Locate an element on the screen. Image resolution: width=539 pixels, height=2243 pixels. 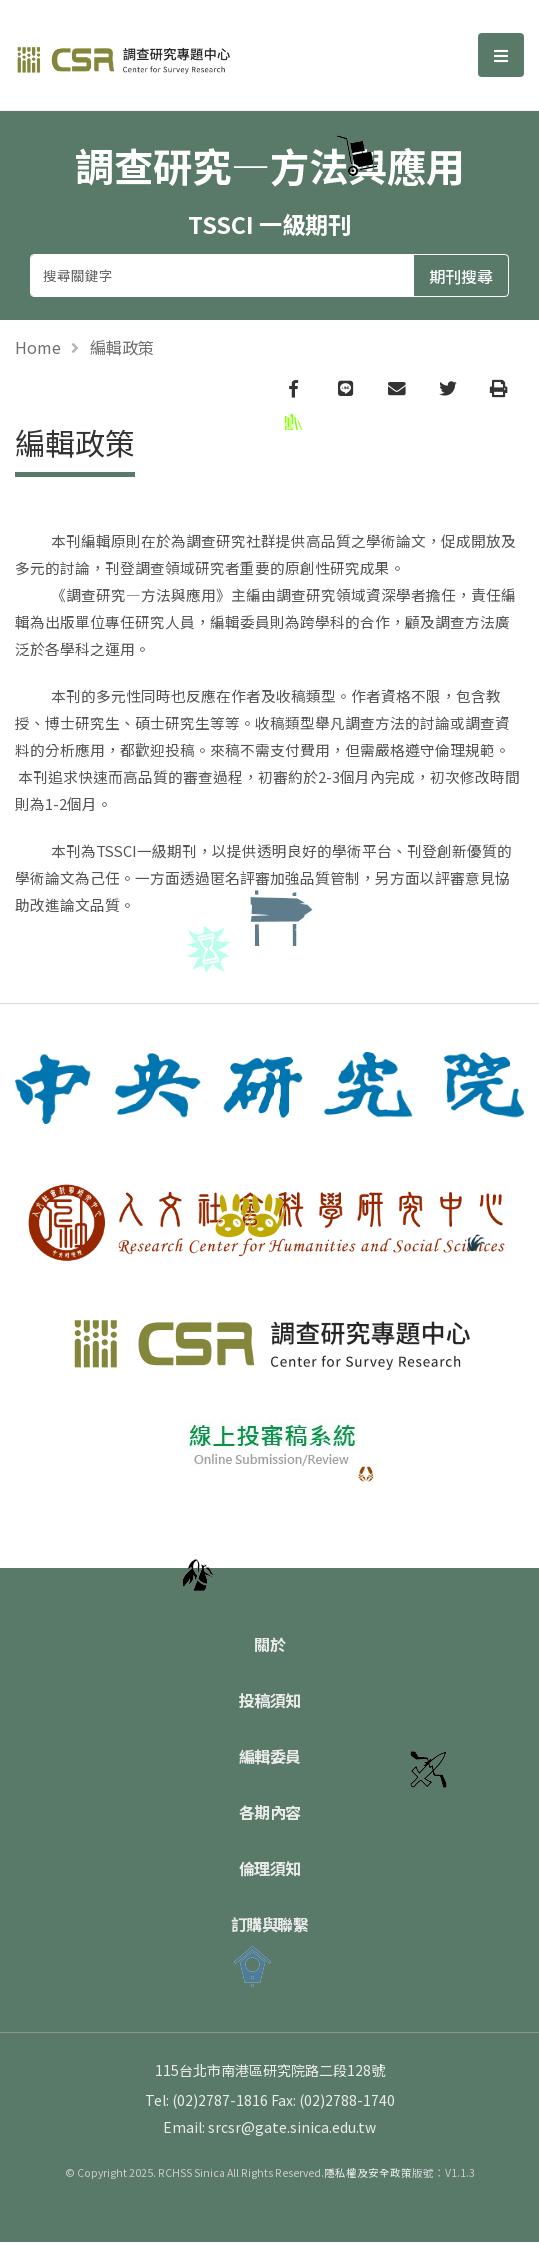
equip bunny slippers cosmetic item is located at coordinates (250, 1213).